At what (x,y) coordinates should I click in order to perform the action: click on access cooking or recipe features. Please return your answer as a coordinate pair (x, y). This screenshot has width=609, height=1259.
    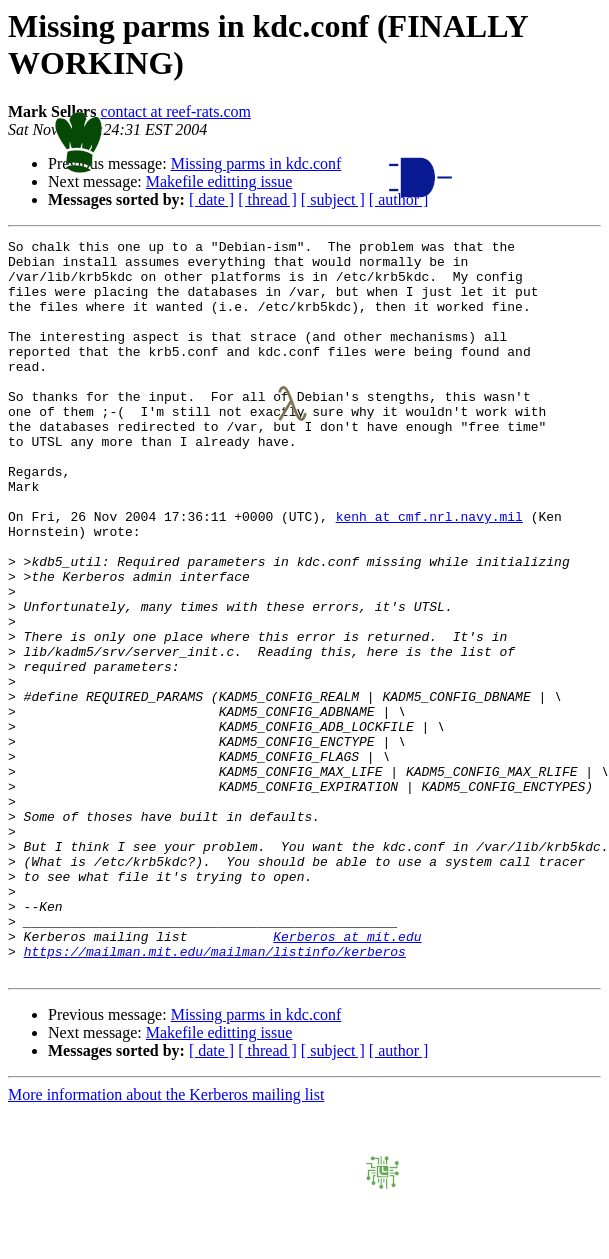
    Looking at the image, I should click on (78, 142).